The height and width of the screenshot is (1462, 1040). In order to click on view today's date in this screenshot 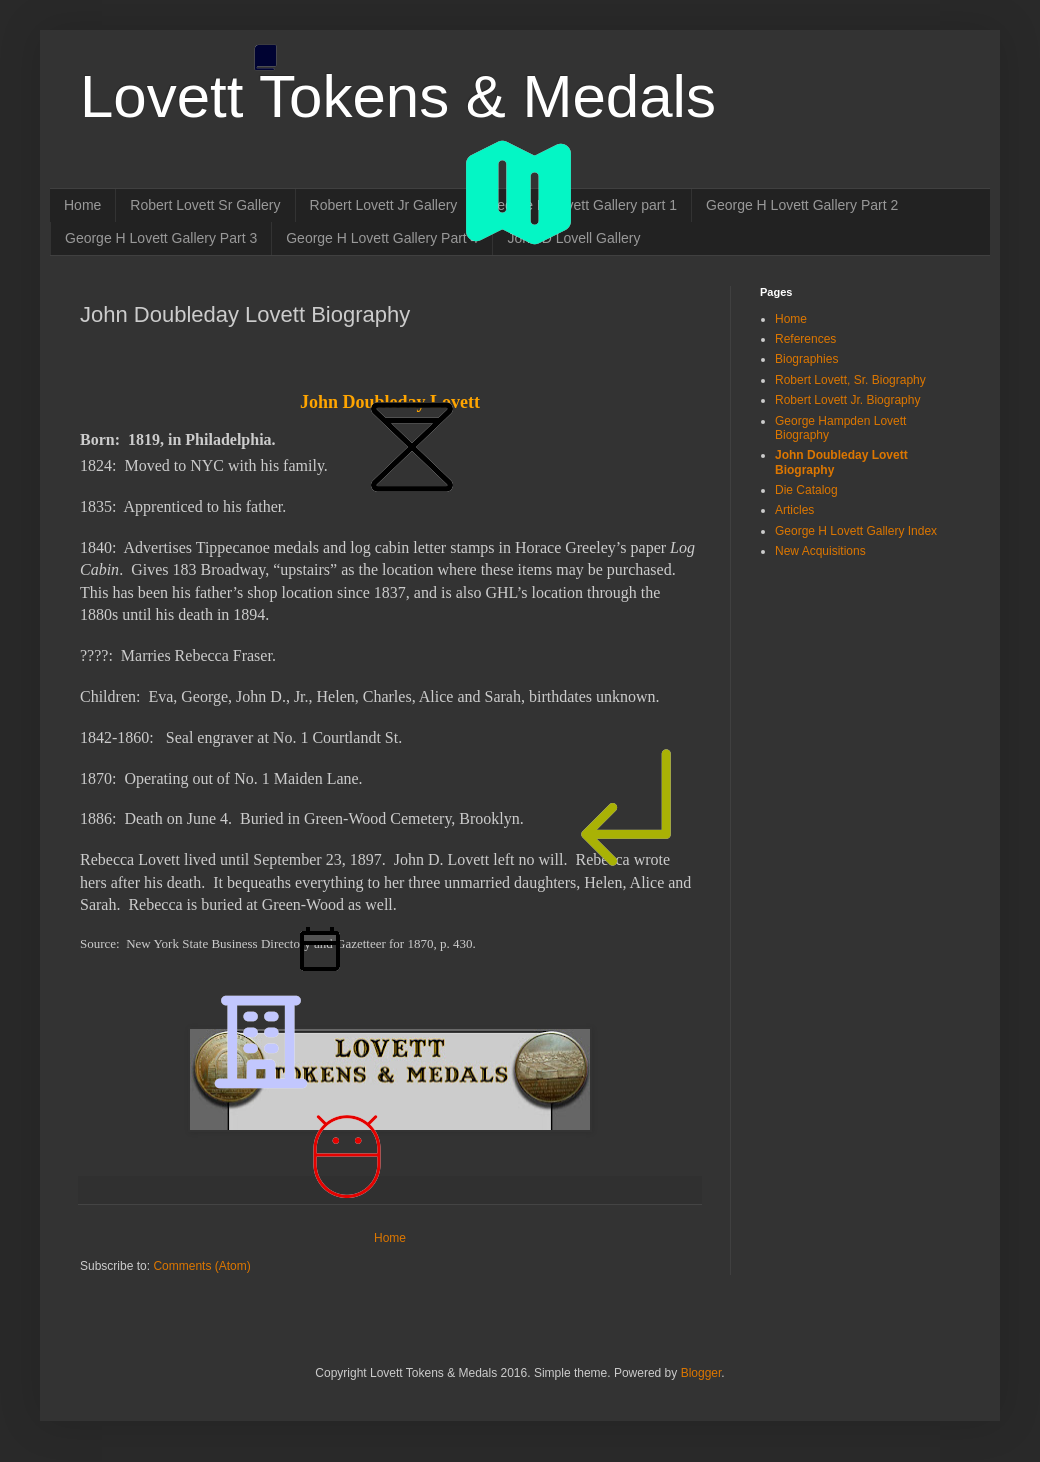, I will do `click(320, 949)`.